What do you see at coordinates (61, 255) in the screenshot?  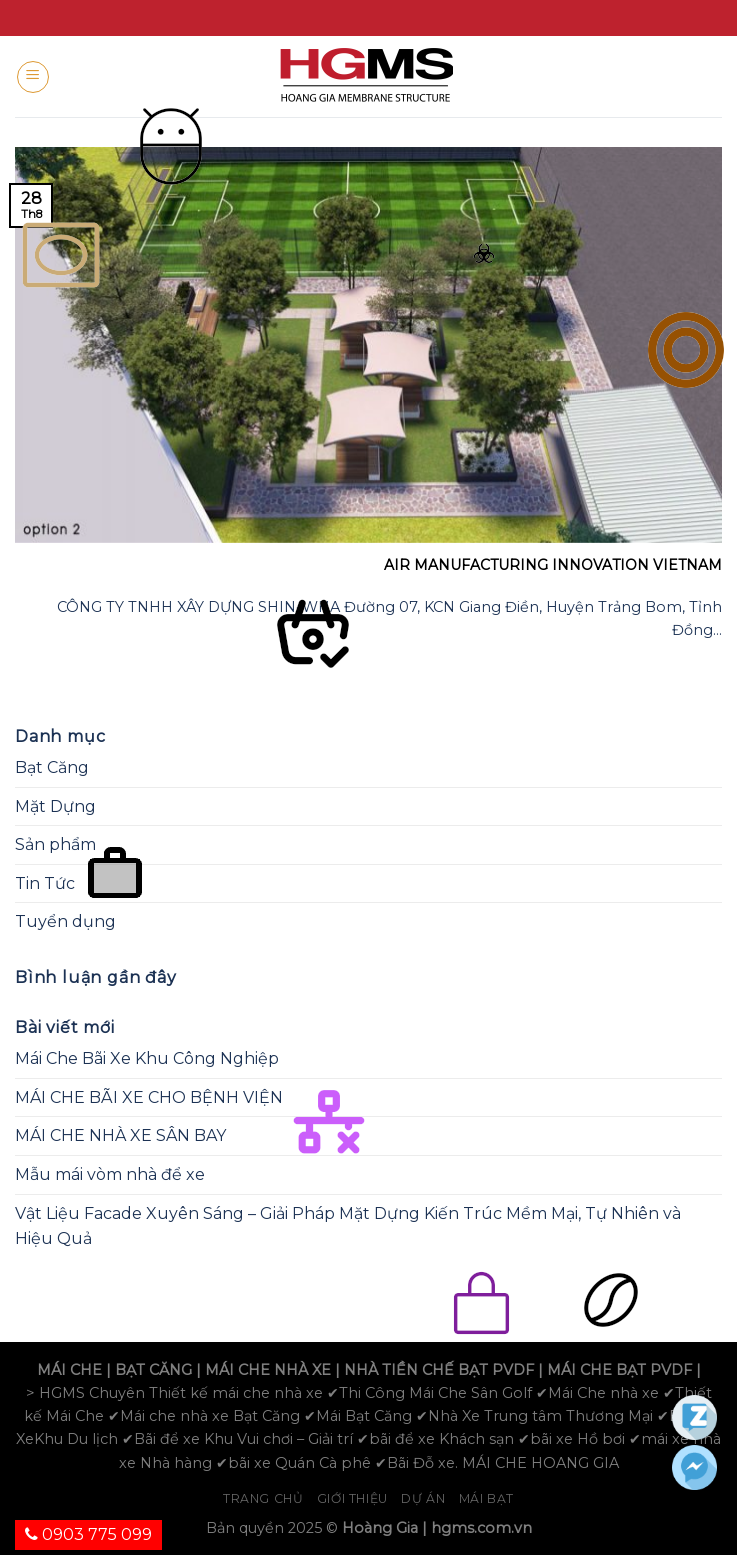 I see `apply vignette effect to photo` at bounding box center [61, 255].